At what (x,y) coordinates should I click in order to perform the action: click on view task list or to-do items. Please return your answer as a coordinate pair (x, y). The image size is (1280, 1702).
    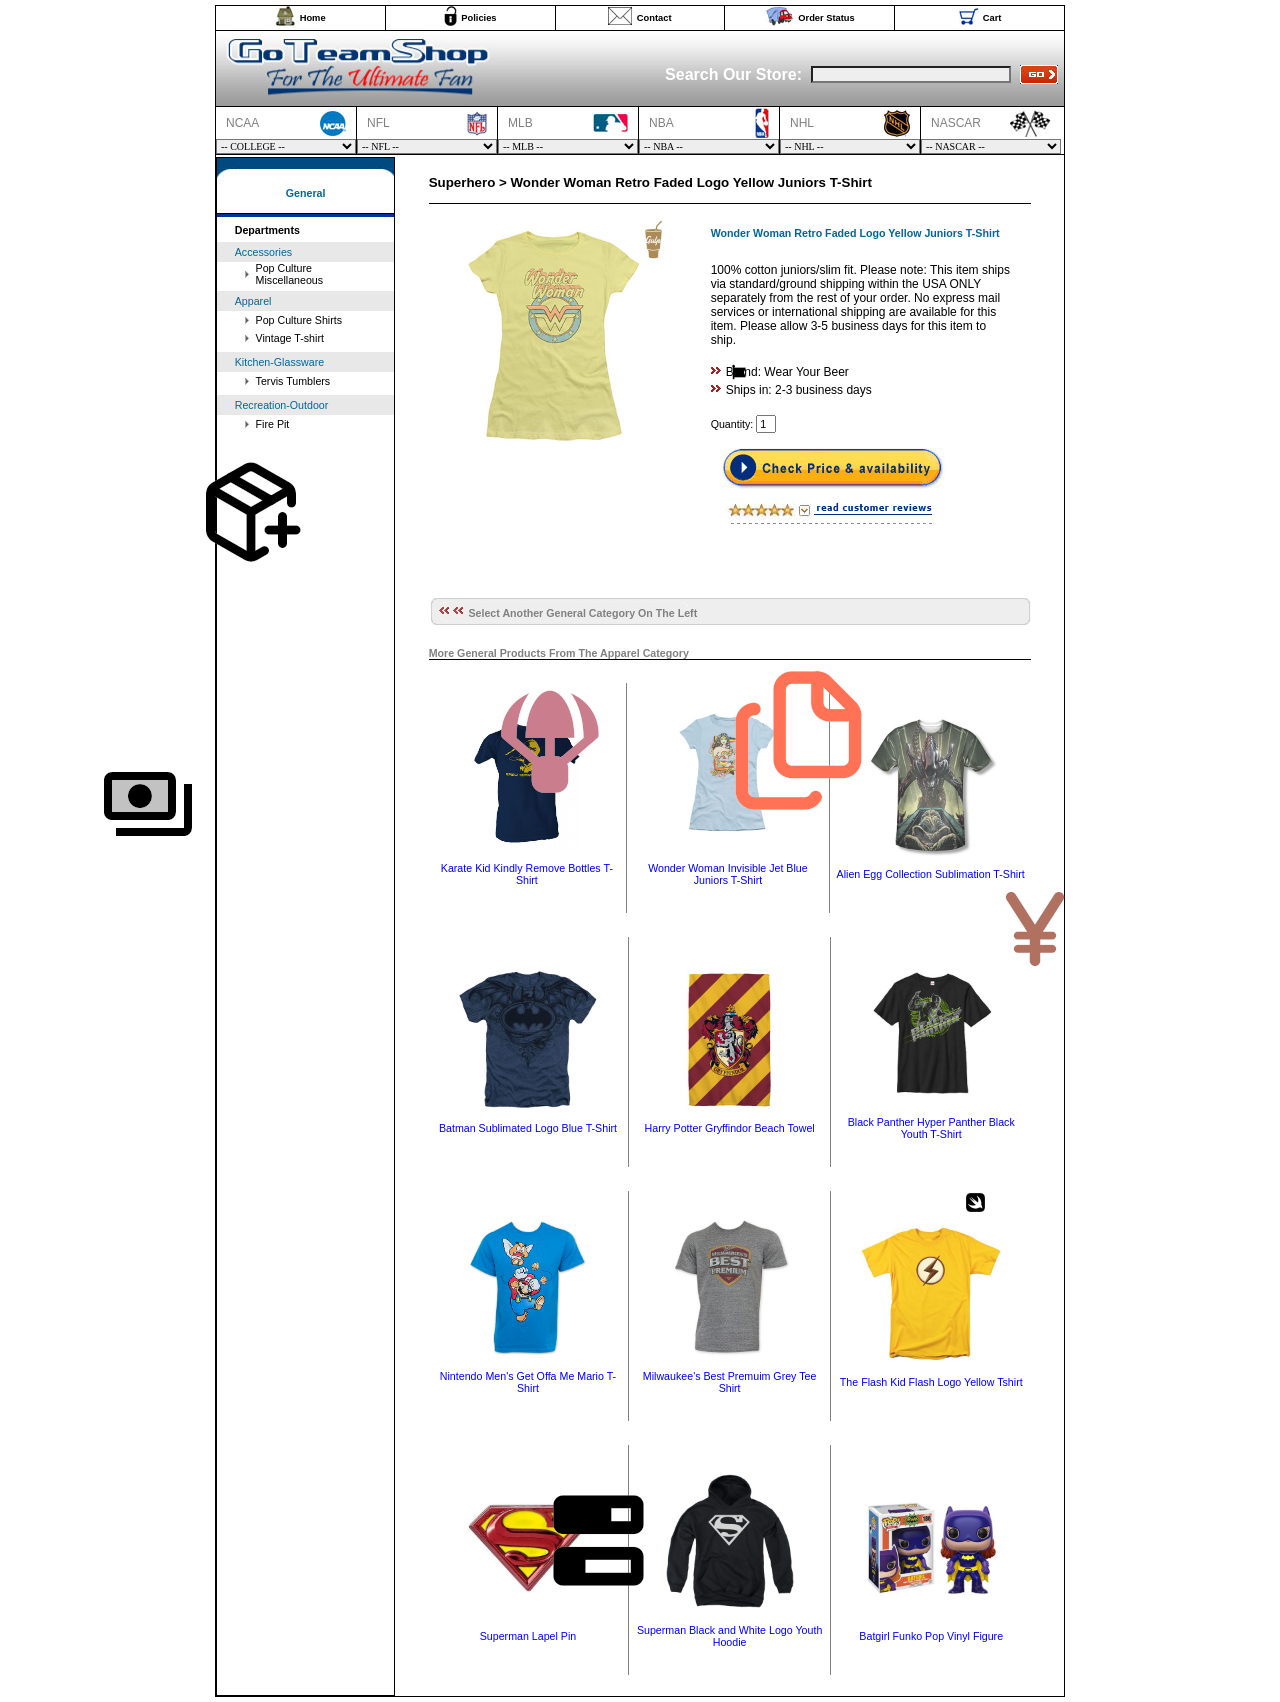
    Looking at the image, I should click on (598, 1540).